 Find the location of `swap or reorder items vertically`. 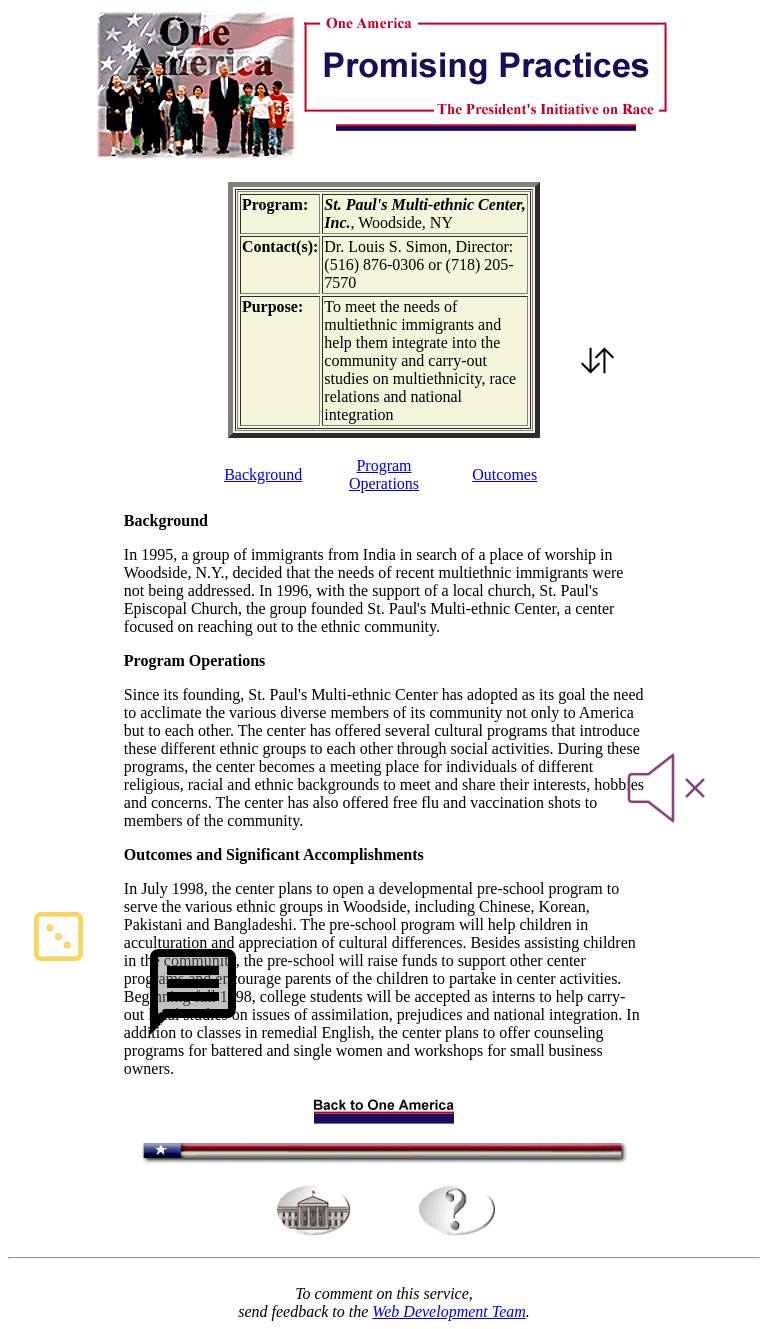

swap or reorder items vertically is located at coordinates (597, 360).